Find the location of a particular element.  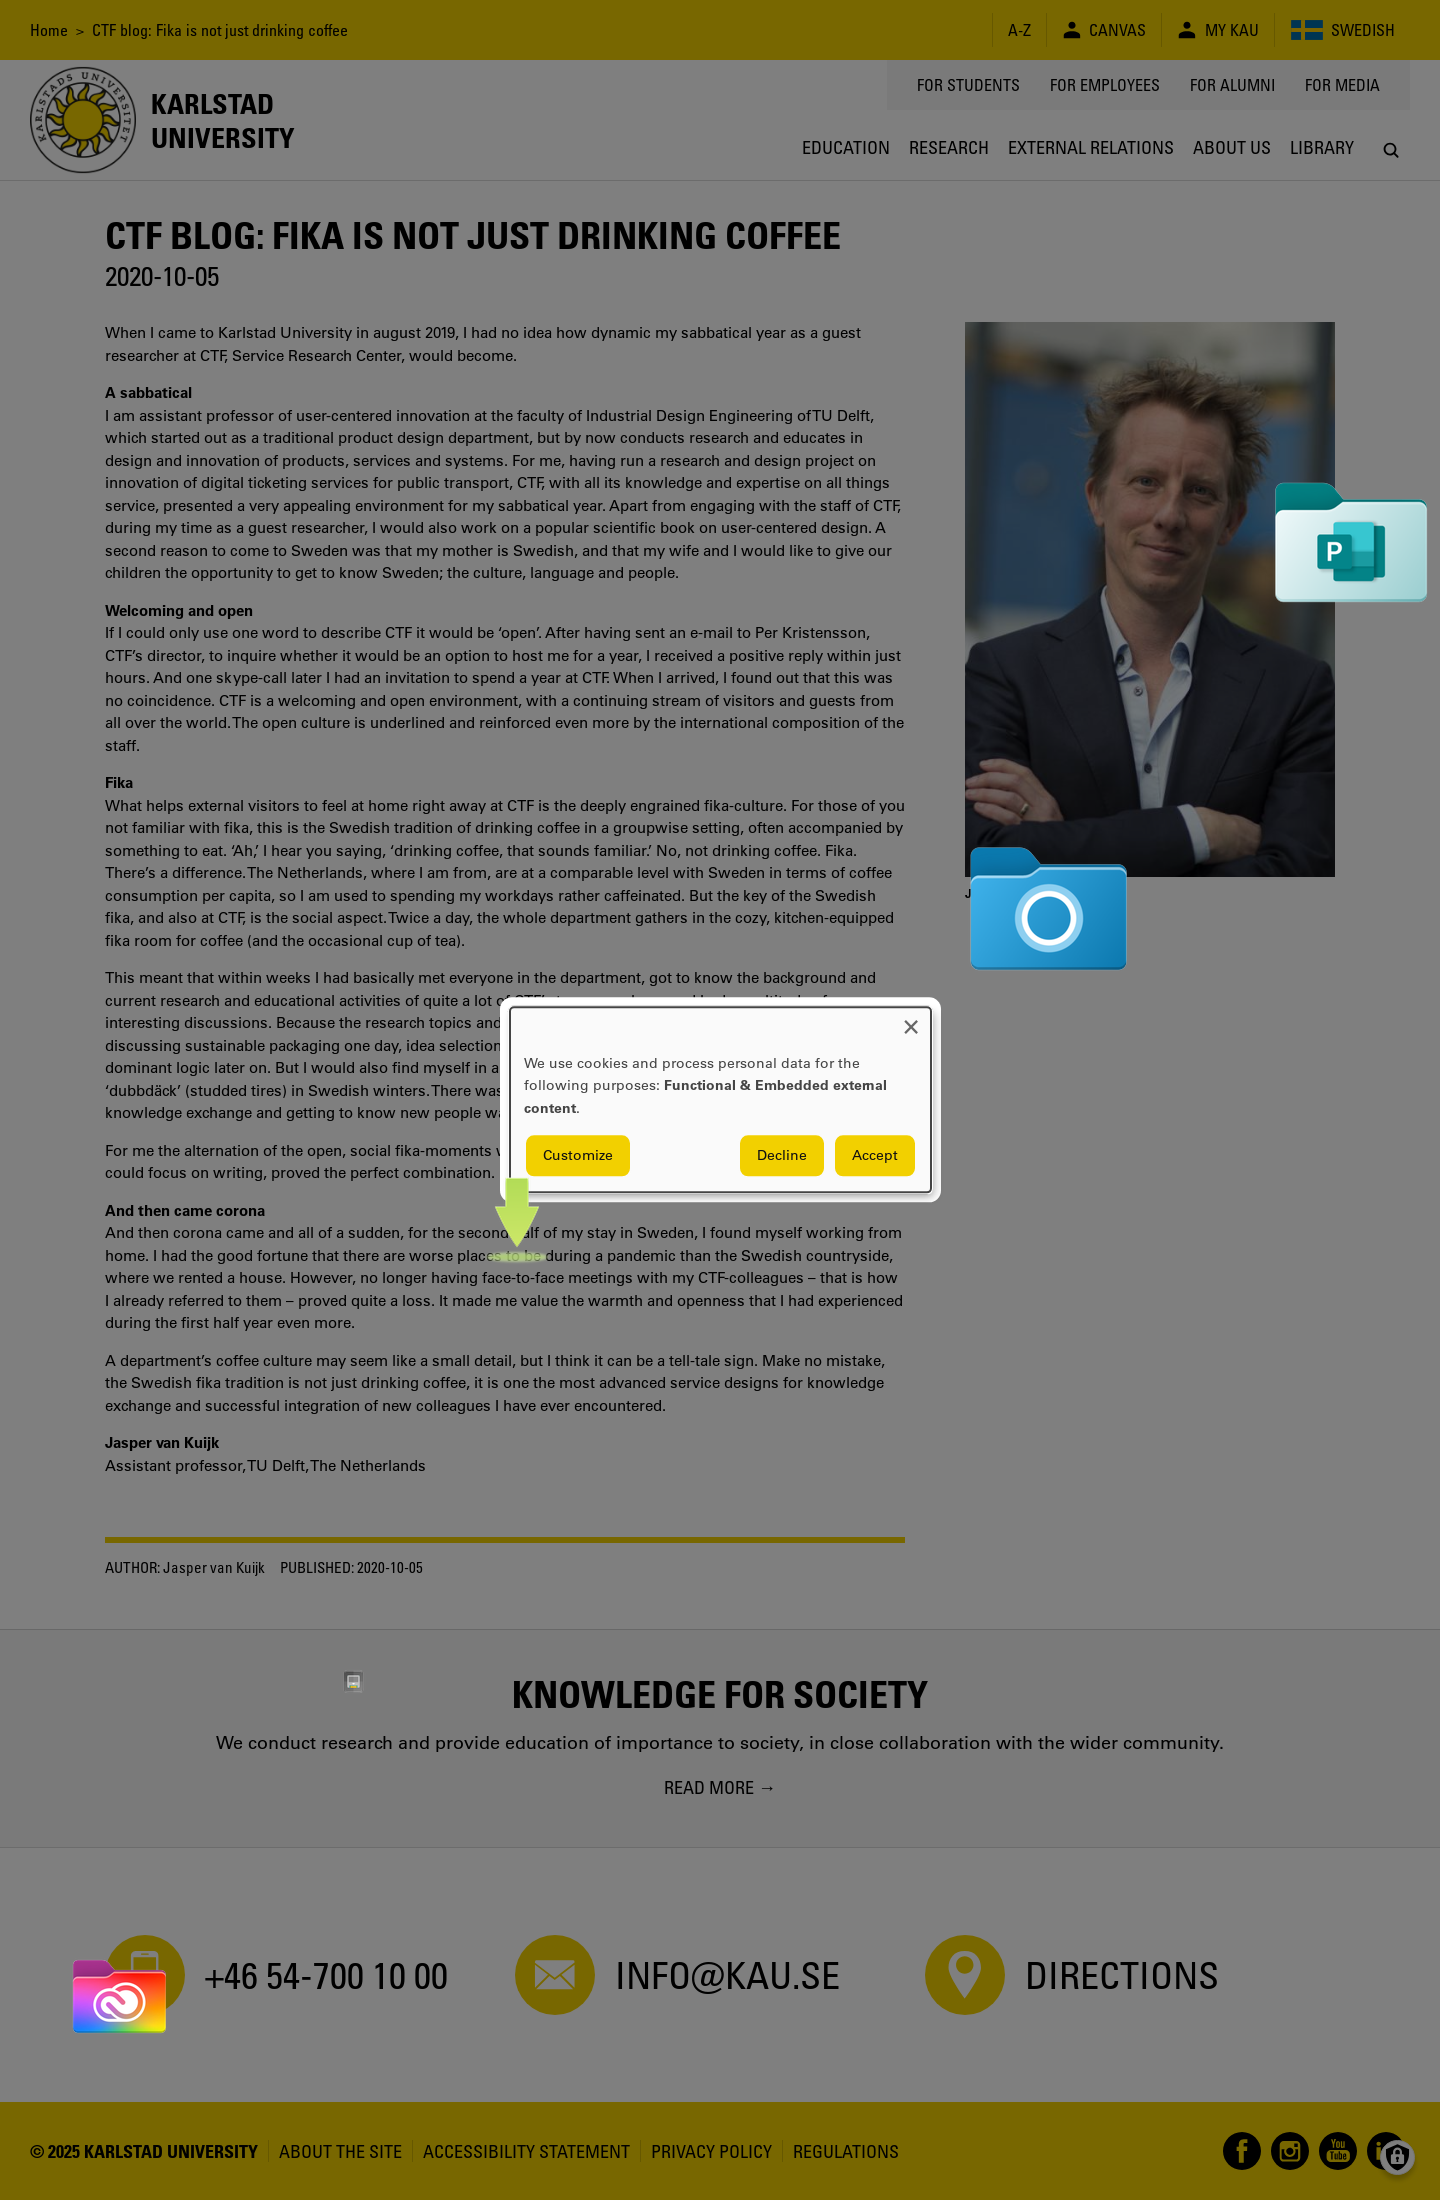

nintendo 64 rom file is located at coordinates (353, 1681).